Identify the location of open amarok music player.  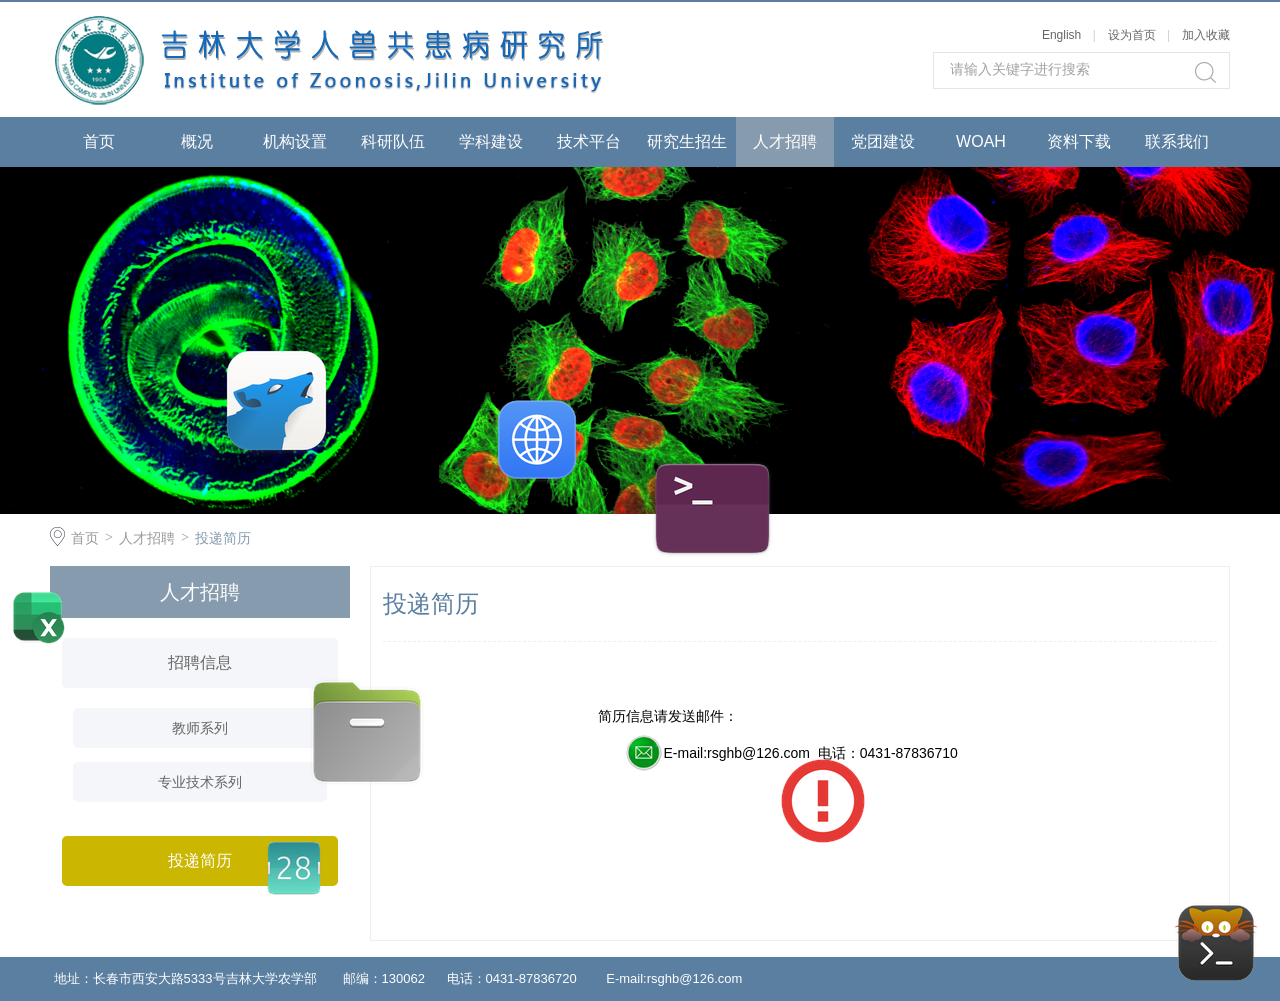
(276, 400).